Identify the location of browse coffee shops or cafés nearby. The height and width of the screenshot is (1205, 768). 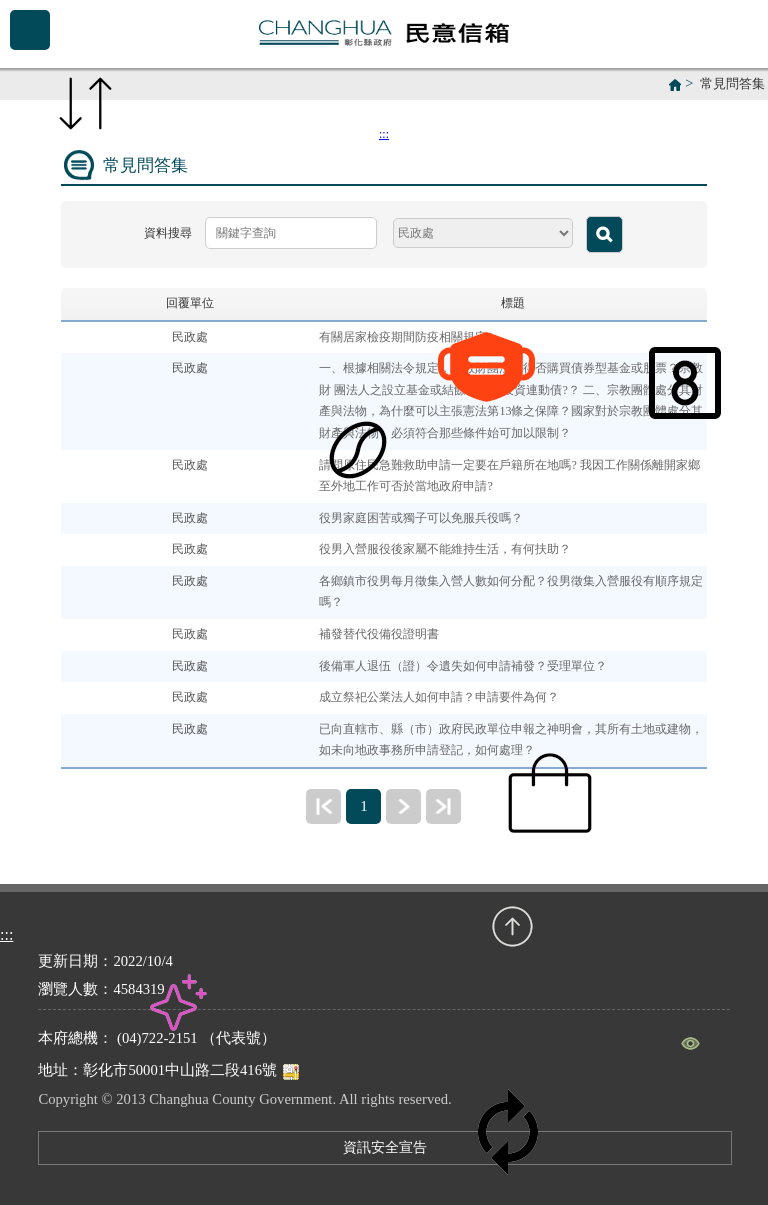
(358, 450).